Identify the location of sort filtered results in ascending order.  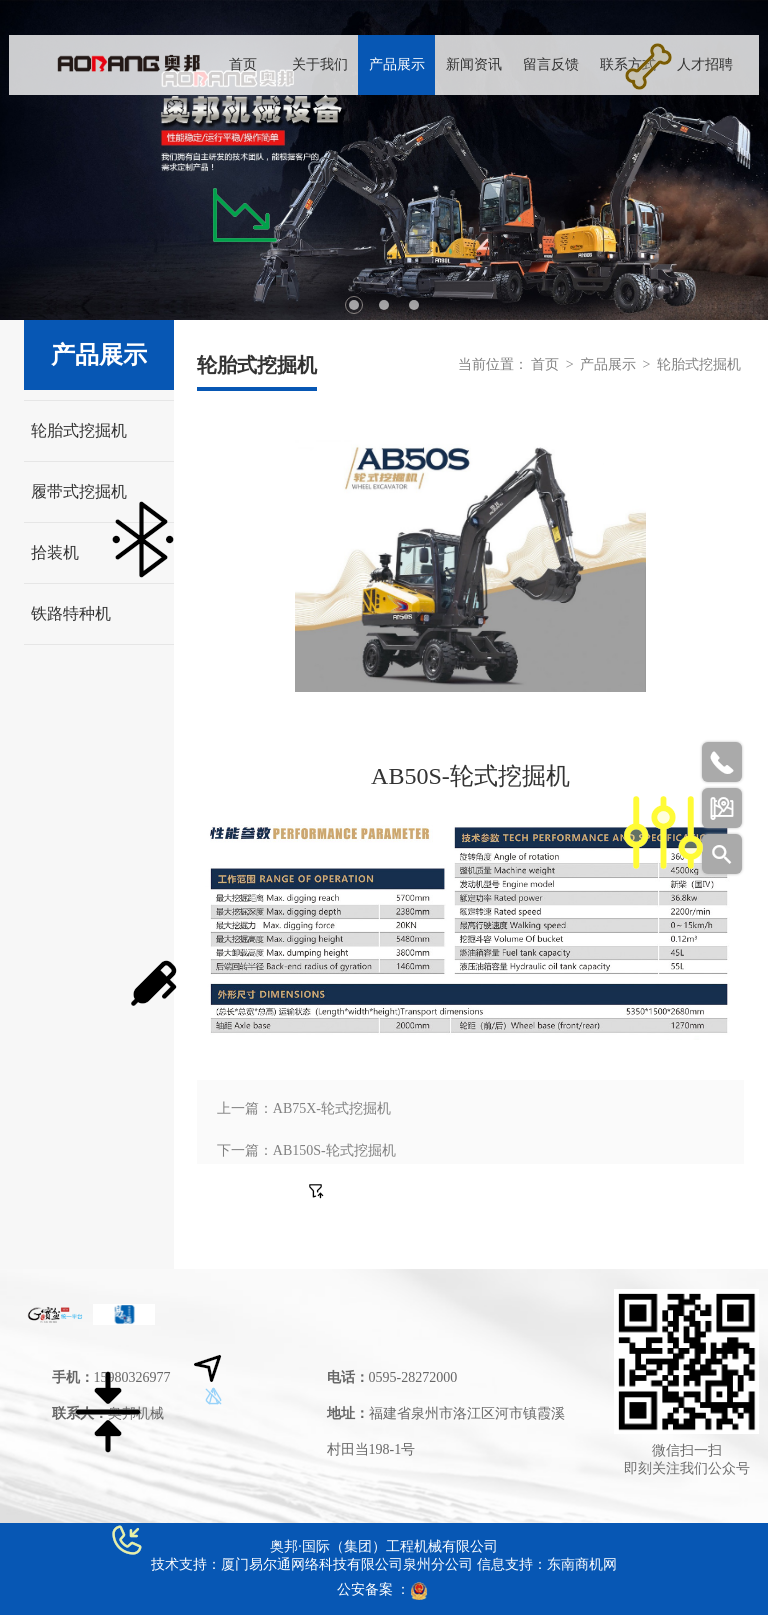
(315, 1190).